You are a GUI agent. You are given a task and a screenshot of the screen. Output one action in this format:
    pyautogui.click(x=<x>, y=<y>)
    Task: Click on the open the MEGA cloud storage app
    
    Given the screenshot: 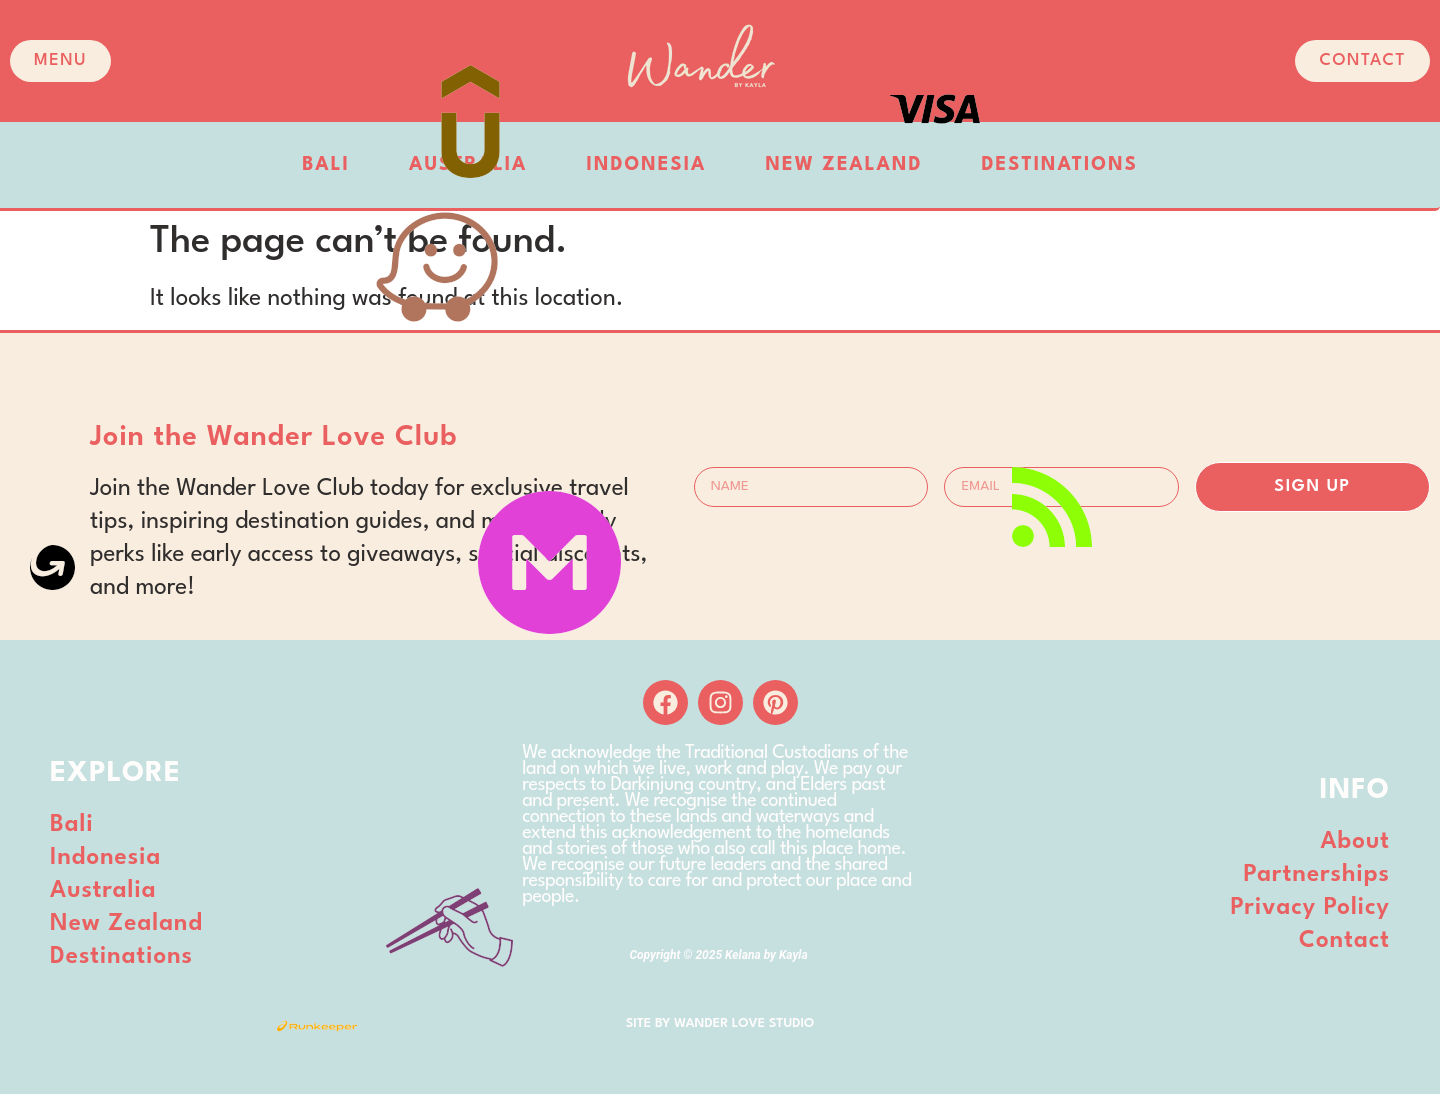 What is the action you would take?
    pyautogui.click(x=549, y=562)
    